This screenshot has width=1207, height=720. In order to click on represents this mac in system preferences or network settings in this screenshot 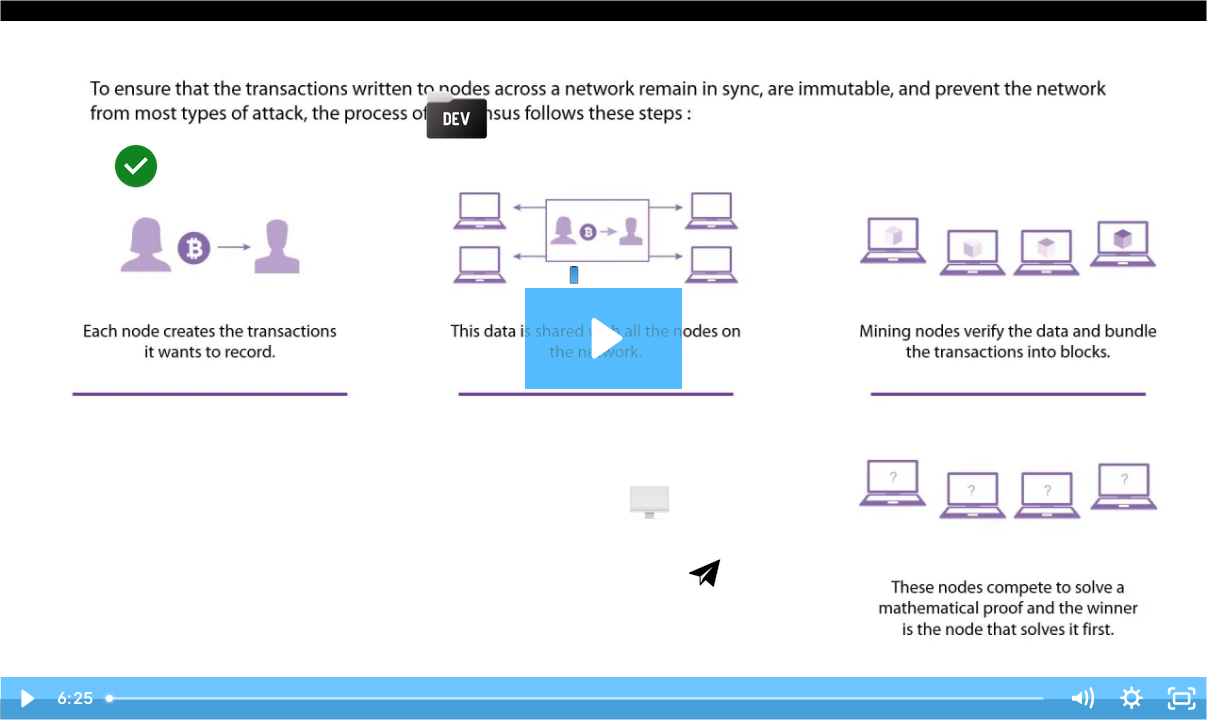, I will do `click(649, 501)`.